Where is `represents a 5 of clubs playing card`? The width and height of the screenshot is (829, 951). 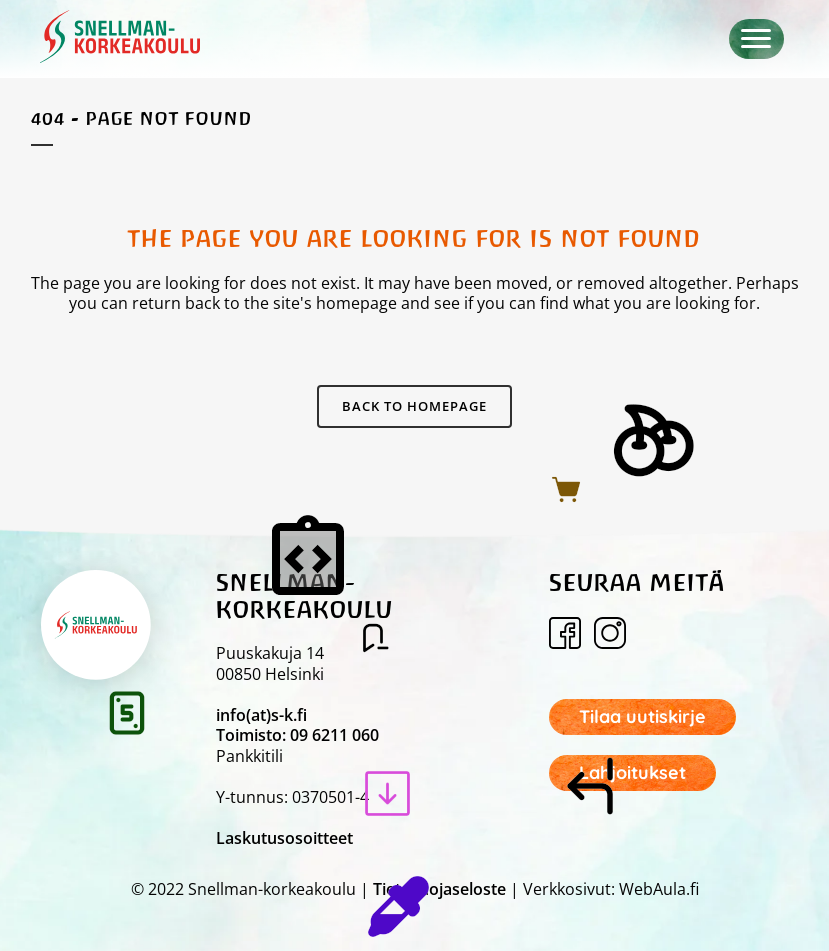
represents a 5 of clubs playing card is located at coordinates (127, 713).